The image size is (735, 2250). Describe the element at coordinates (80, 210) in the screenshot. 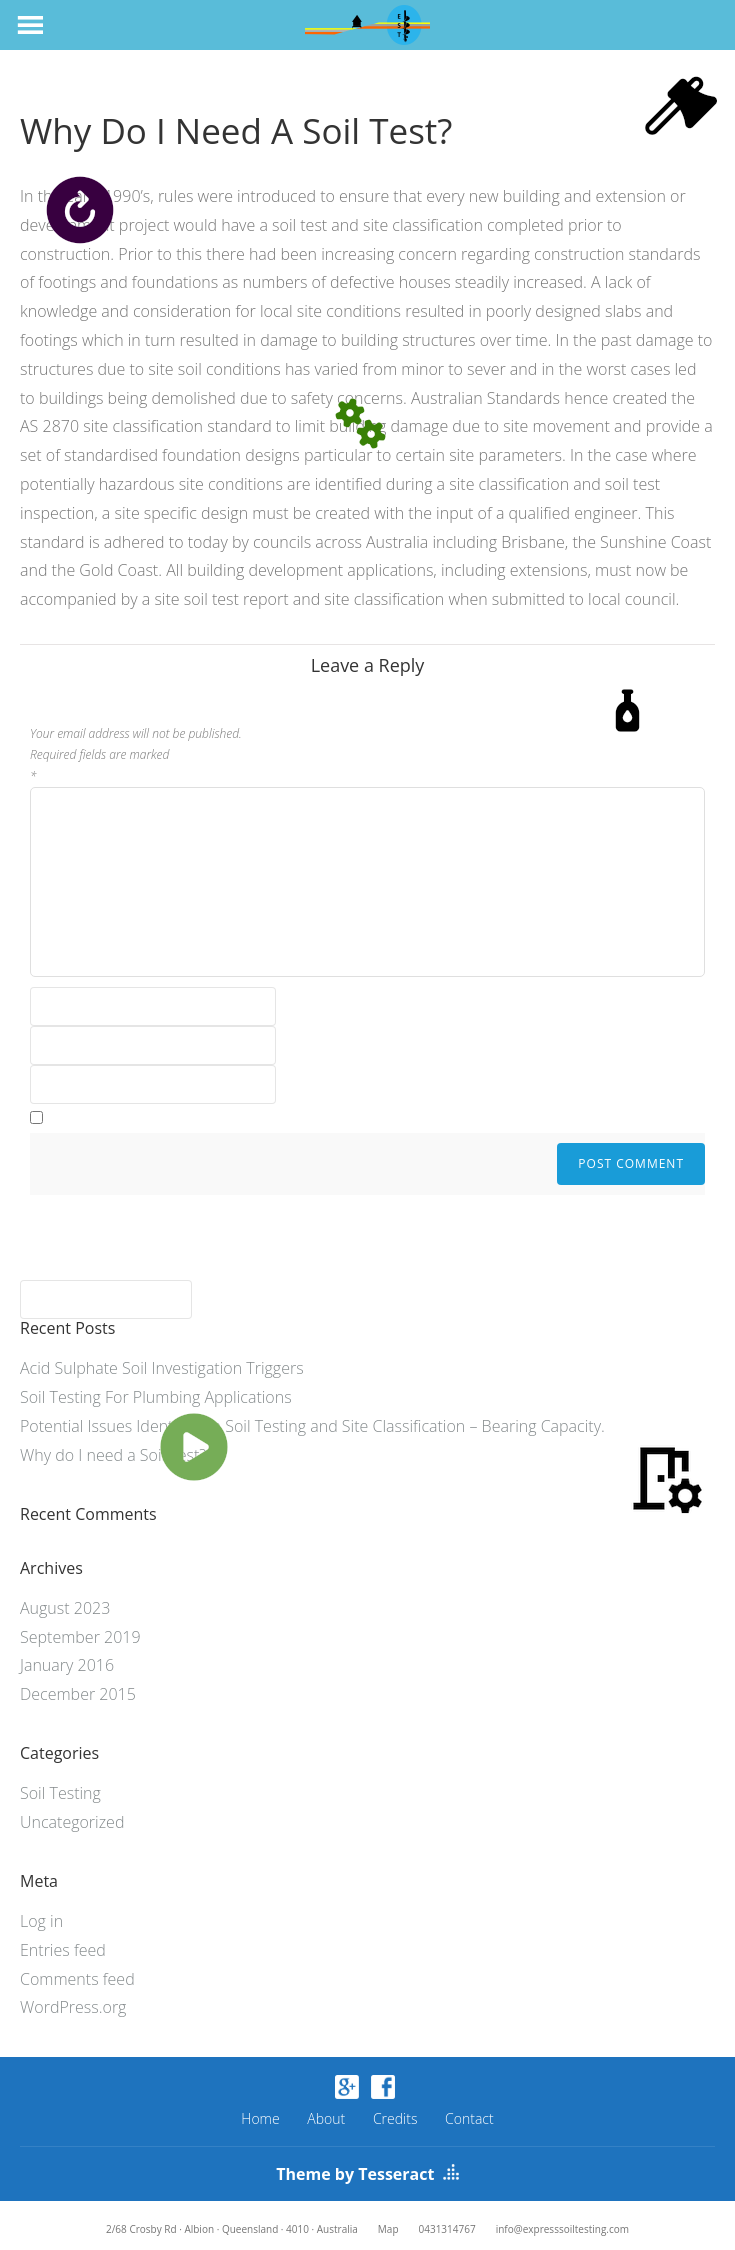

I see `refresh or reload content` at that location.